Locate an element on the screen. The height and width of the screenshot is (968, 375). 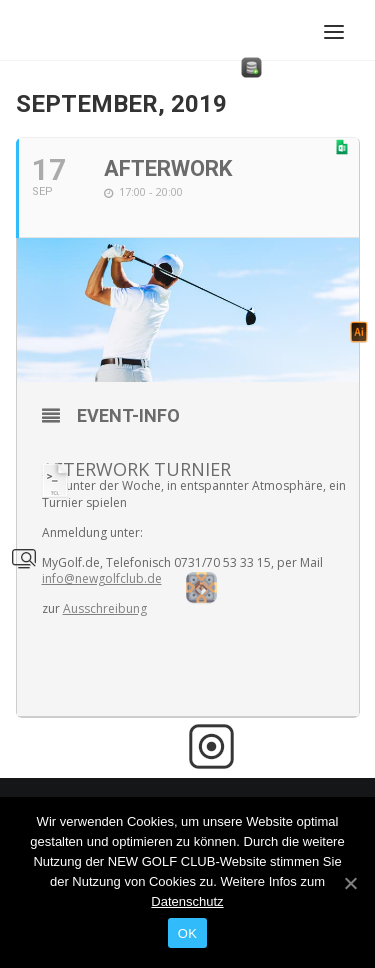
access system diagnostics settings is located at coordinates (24, 558).